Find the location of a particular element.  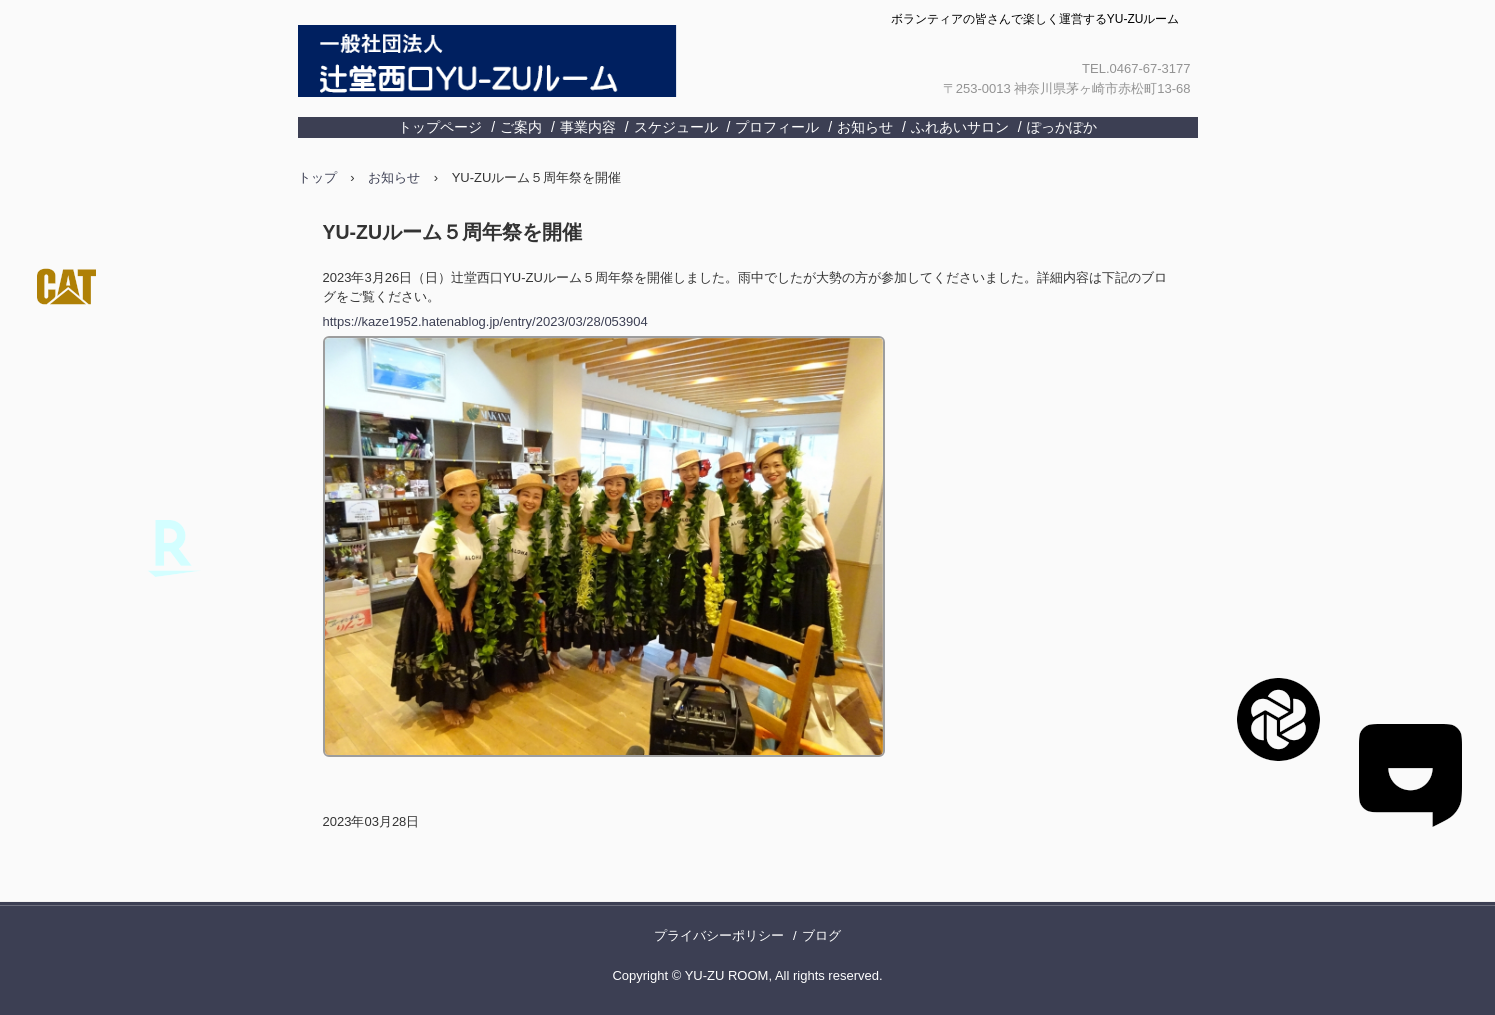

open the Answer Q&A platform is located at coordinates (1410, 775).